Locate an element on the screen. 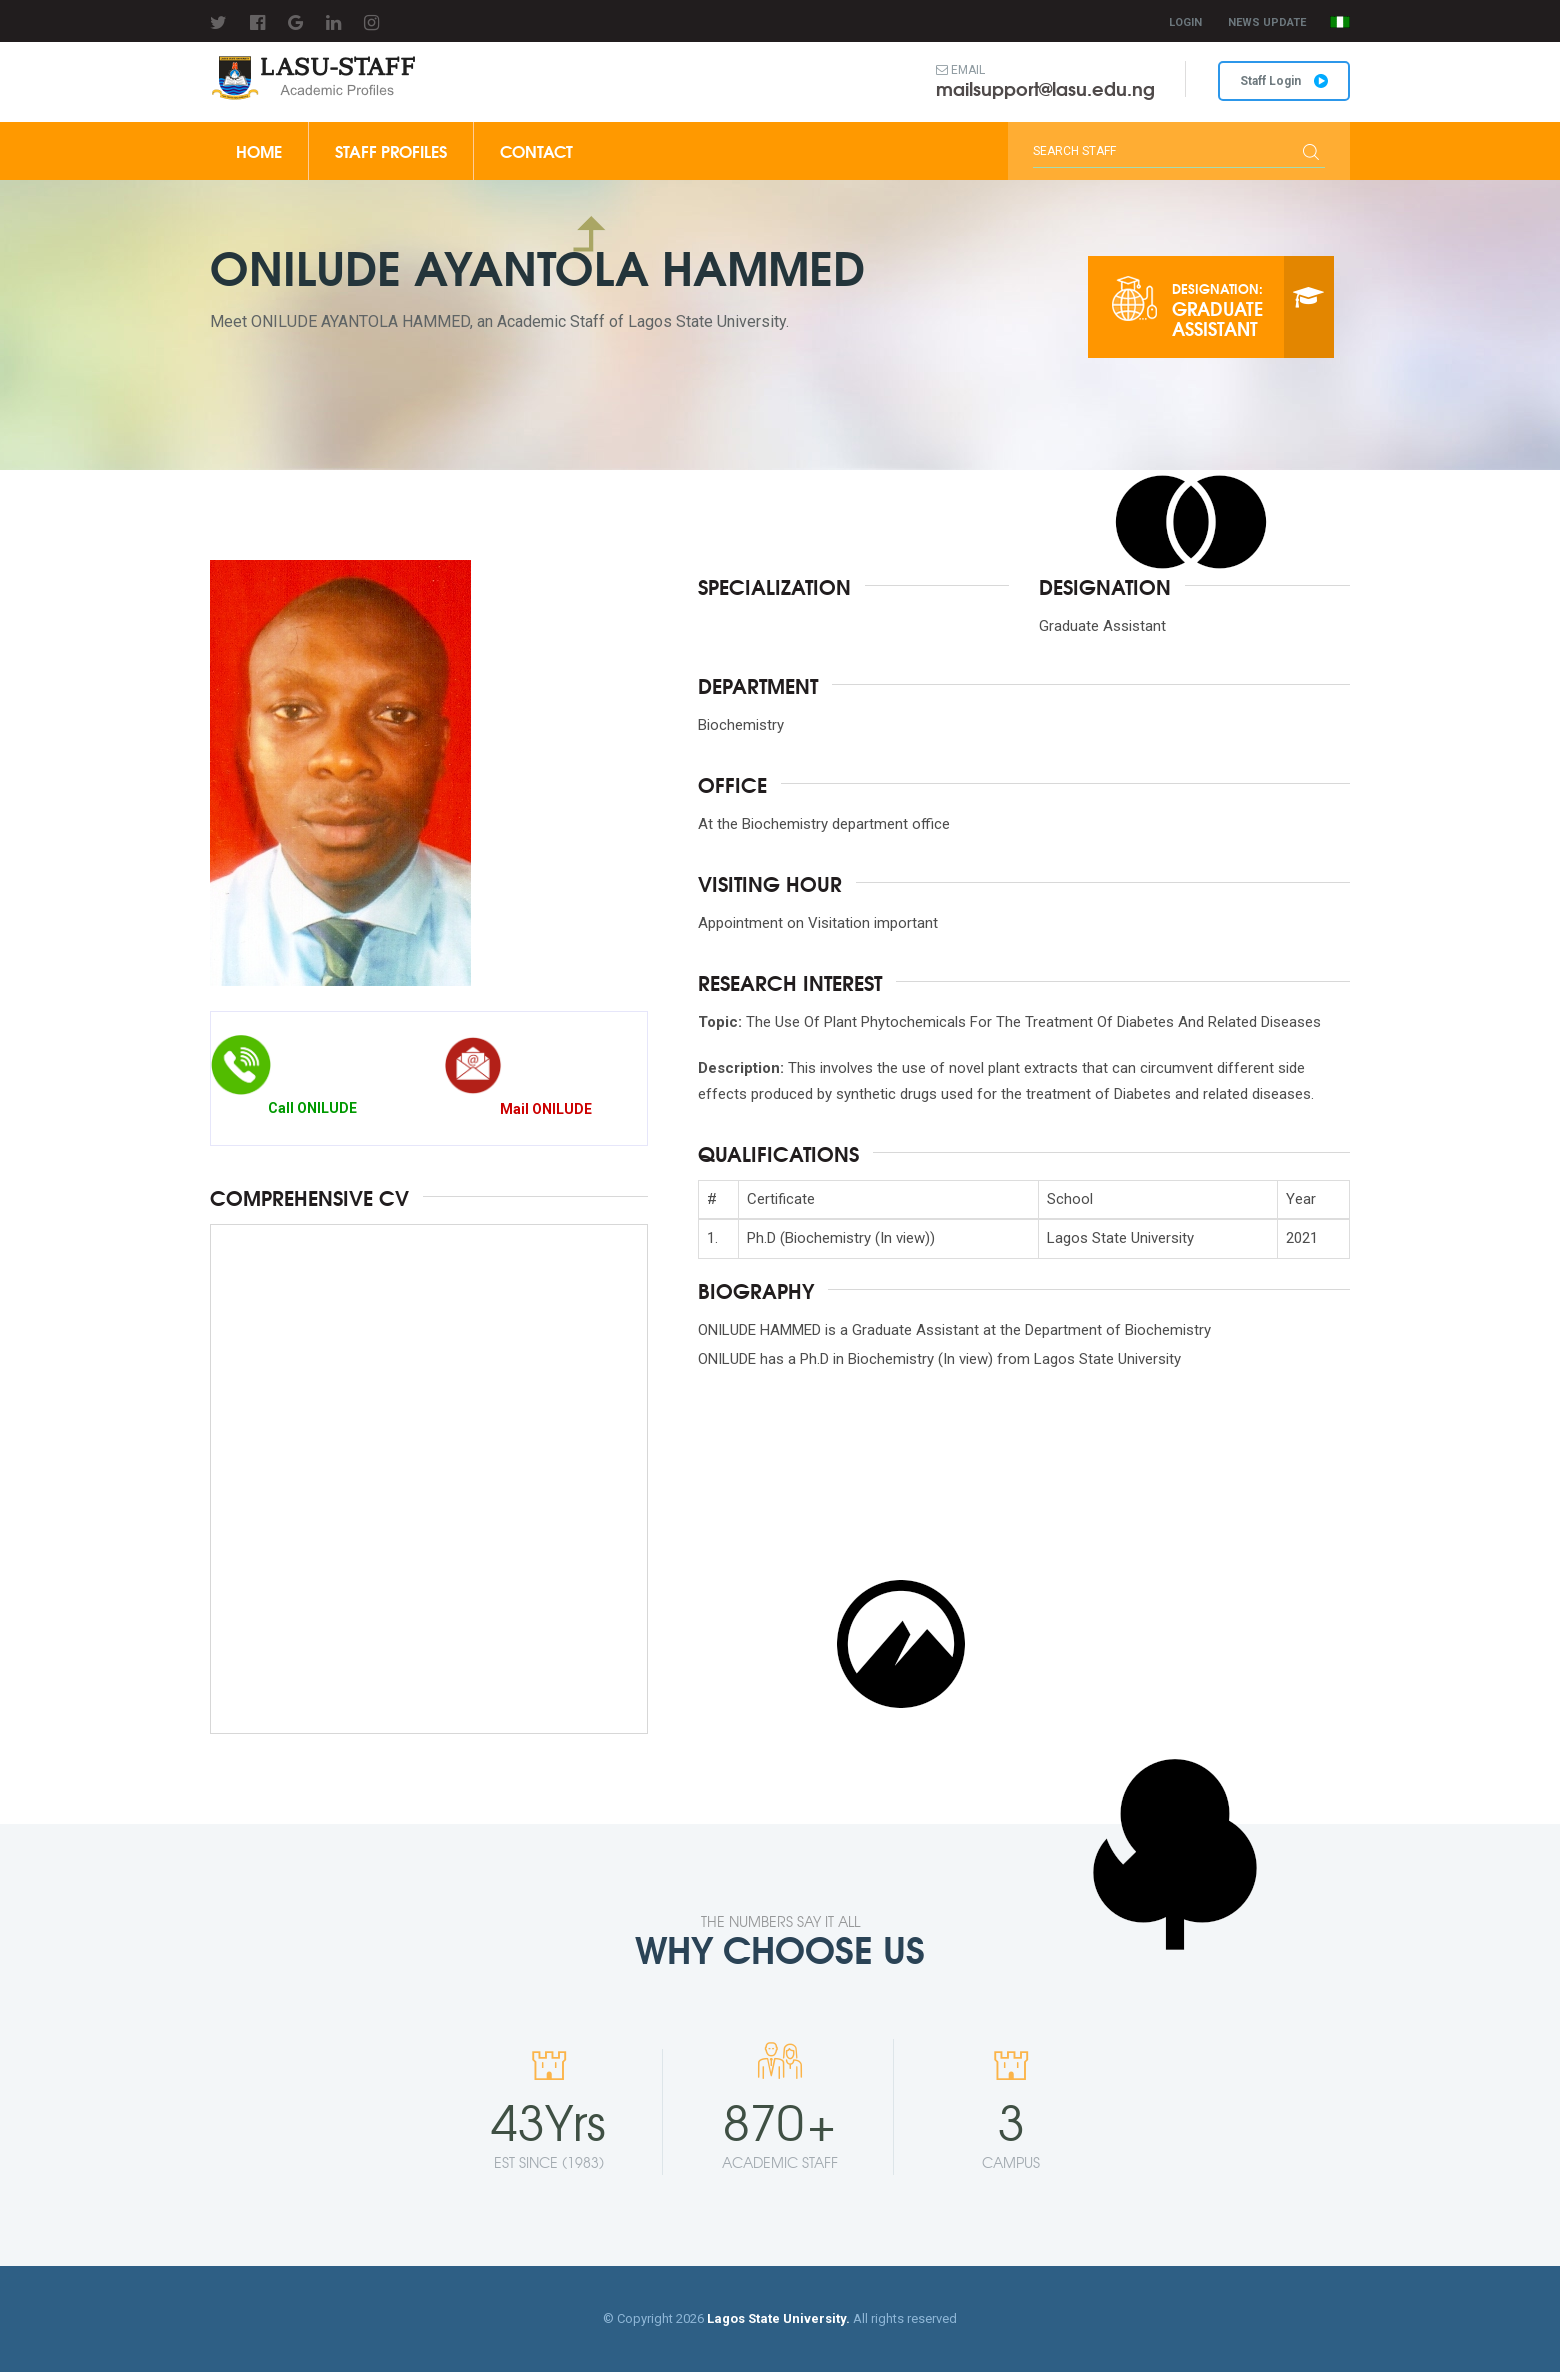 Image resolution: width=1560 pixels, height=2372 pixels. access nature or environmental settings is located at coordinates (1175, 1859).